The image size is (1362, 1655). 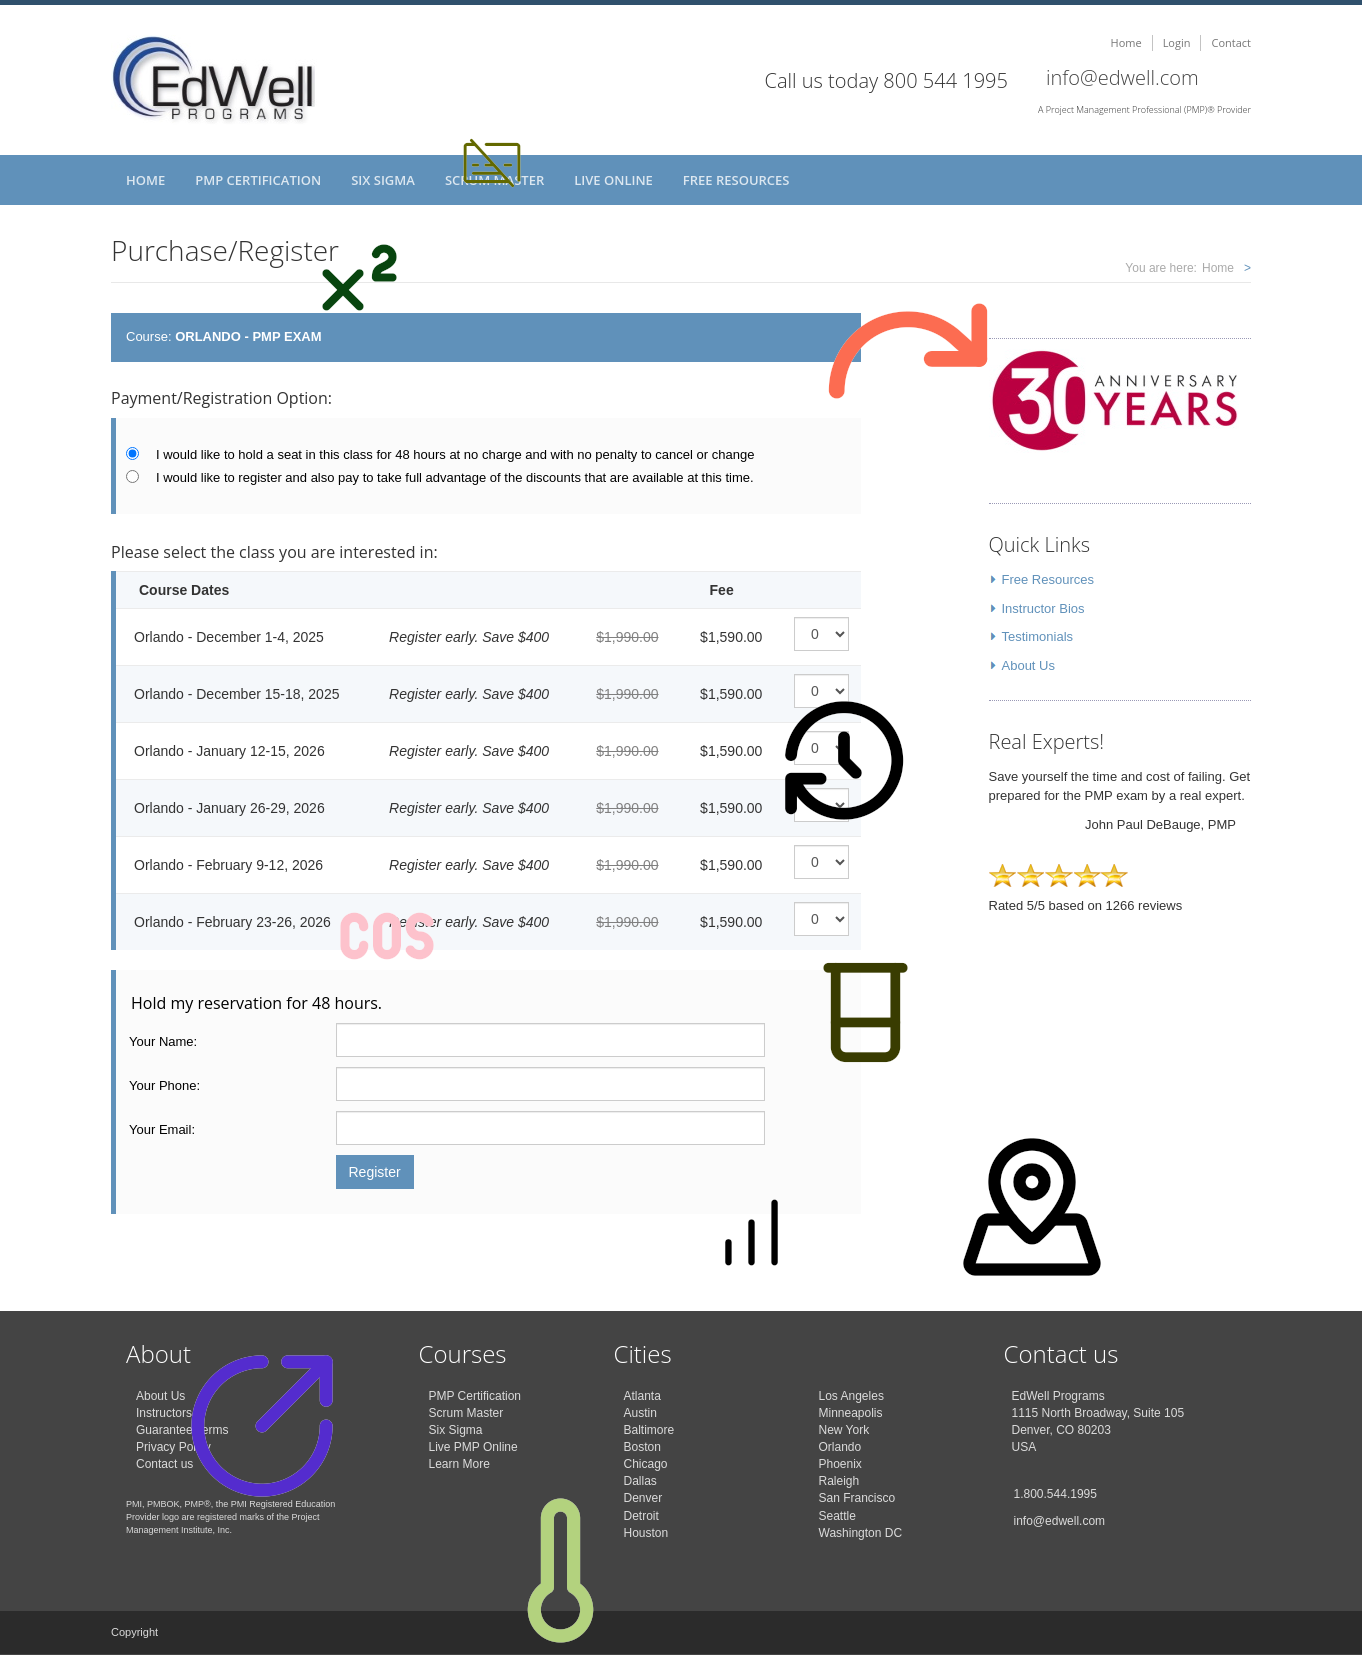 I want to click on open link in new tab or window, so click(x=262, y=1426).